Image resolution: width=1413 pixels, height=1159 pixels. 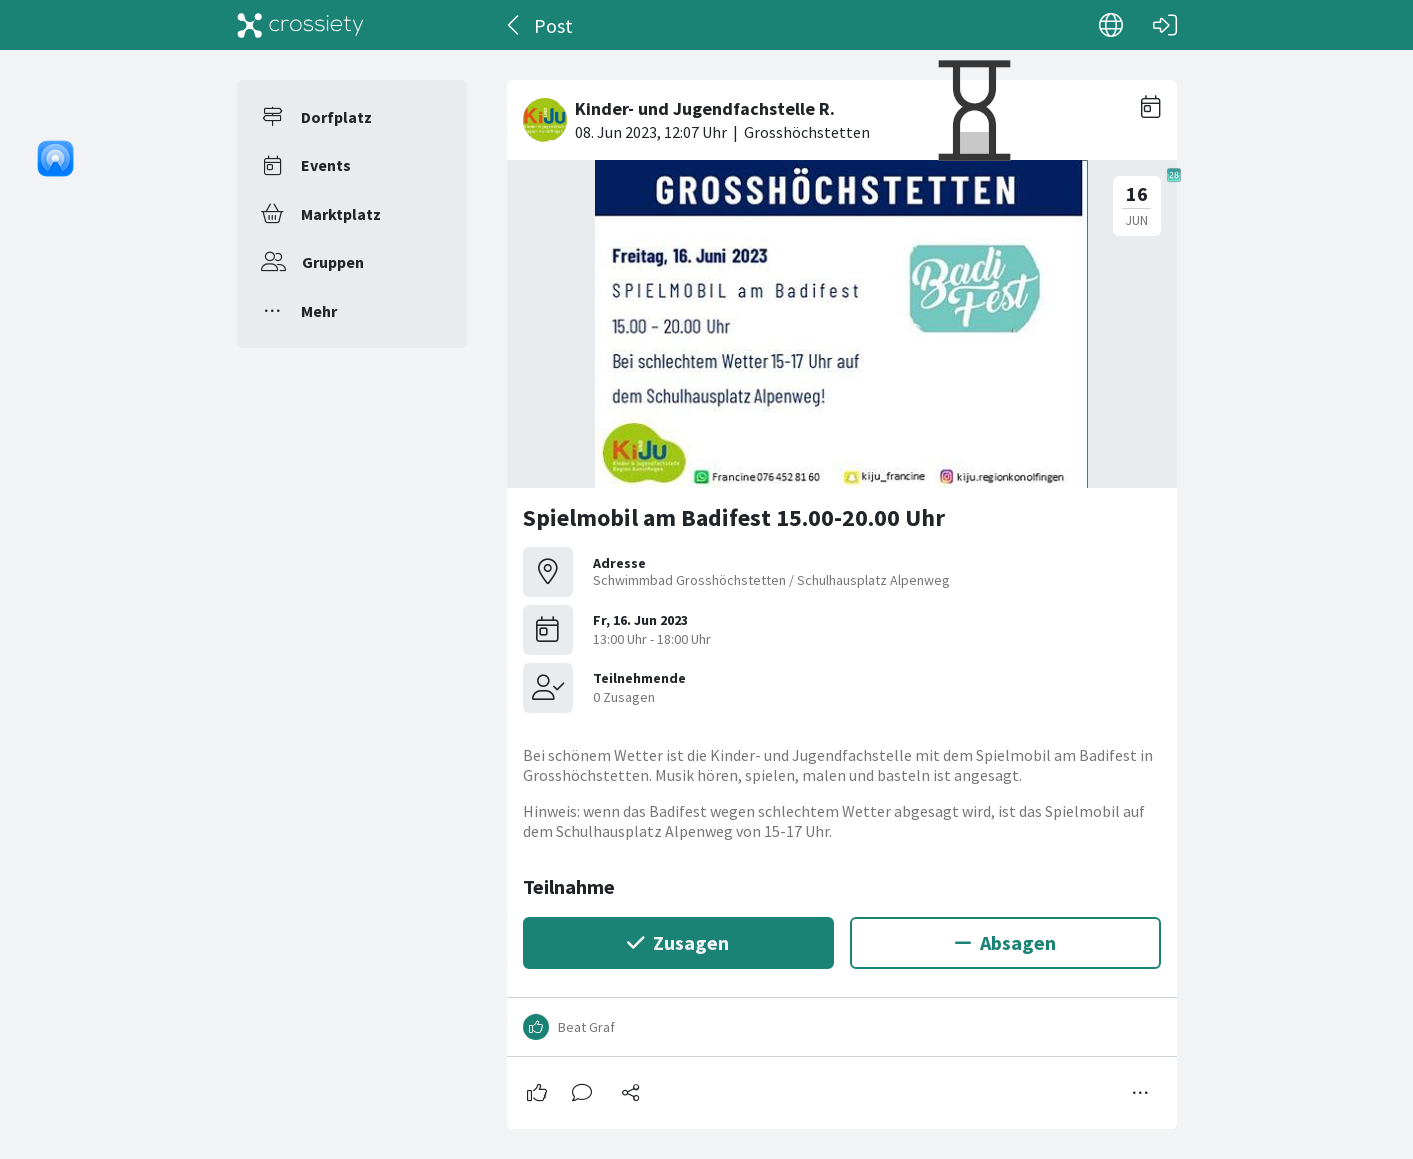 What do you see at coordinates (974, 110) in the screenshot?
I see `countdown timer or time remaining indicator` at bounding box center [974, 110].